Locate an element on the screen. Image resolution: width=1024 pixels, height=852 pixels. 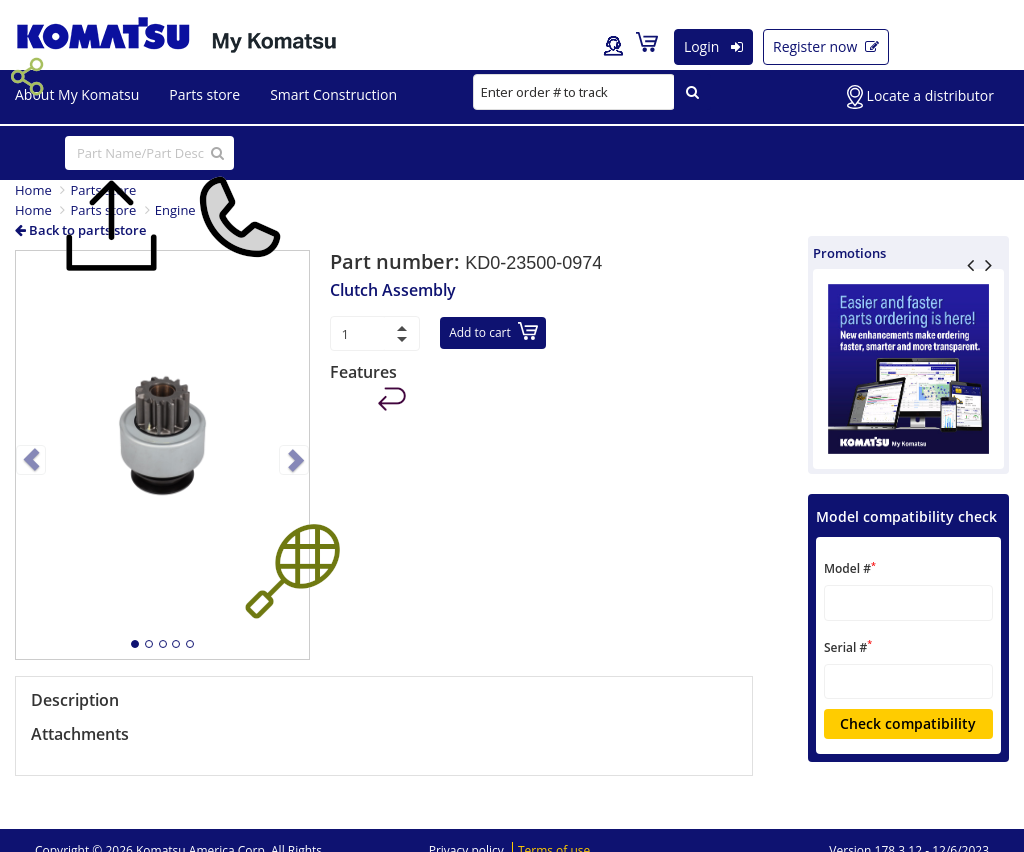
access tennis or racquet sports features is located at coordinates (291, 573).